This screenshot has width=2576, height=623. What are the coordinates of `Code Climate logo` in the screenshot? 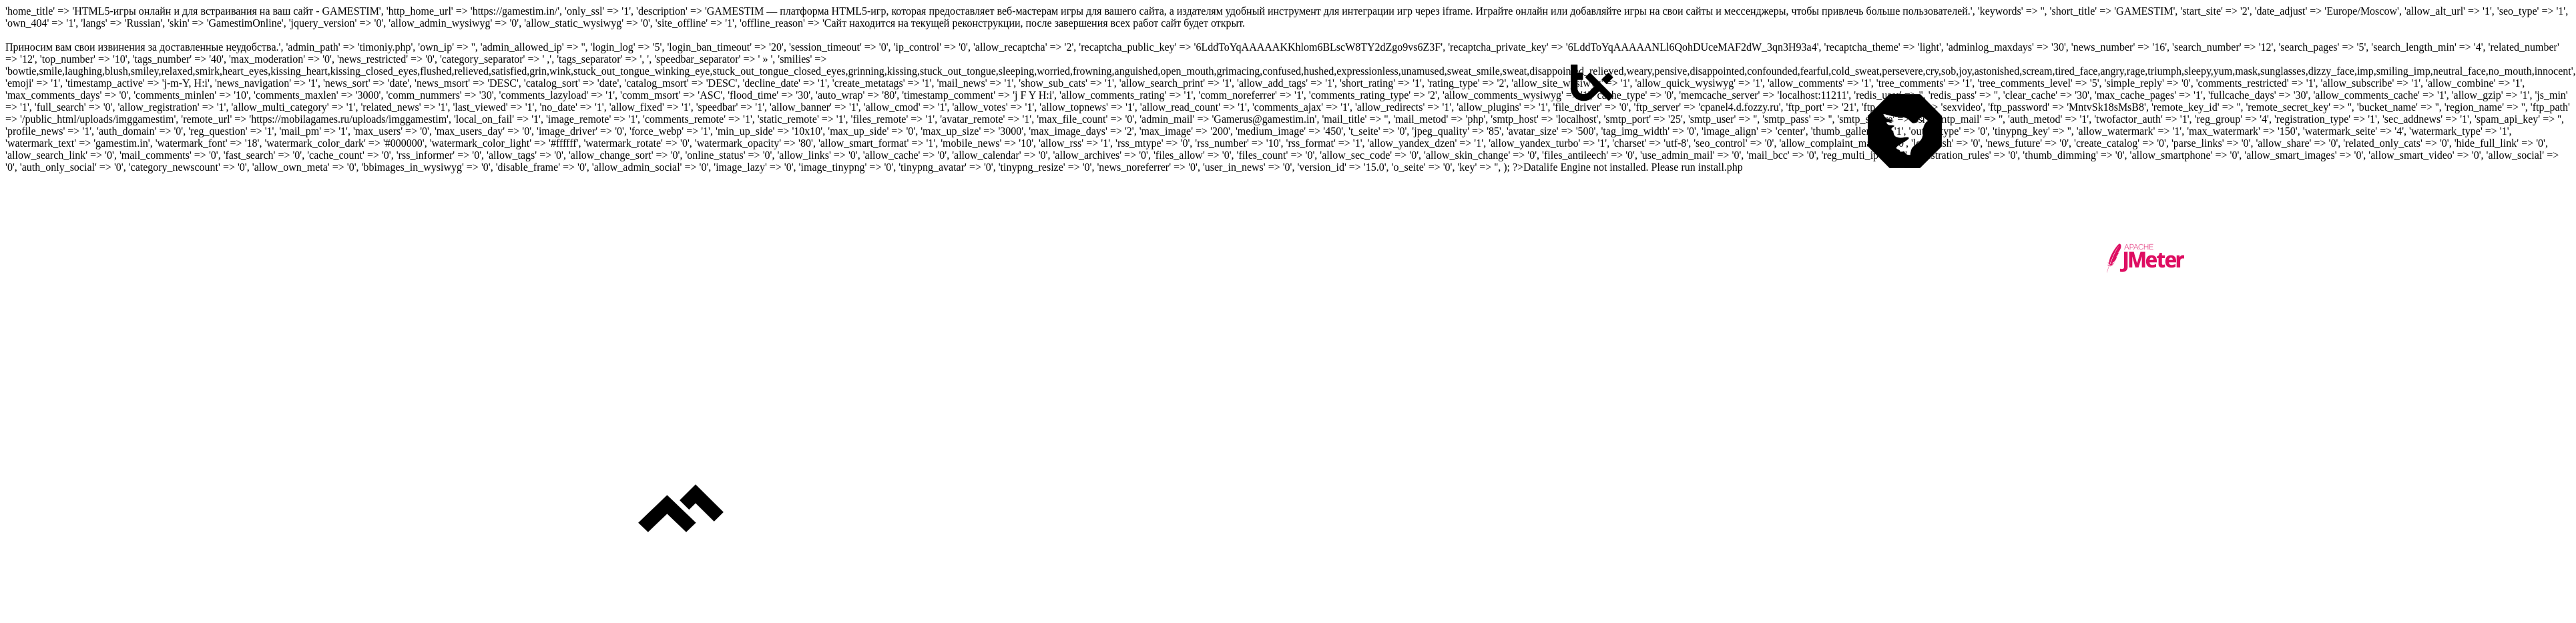 It's located at (681, 508).